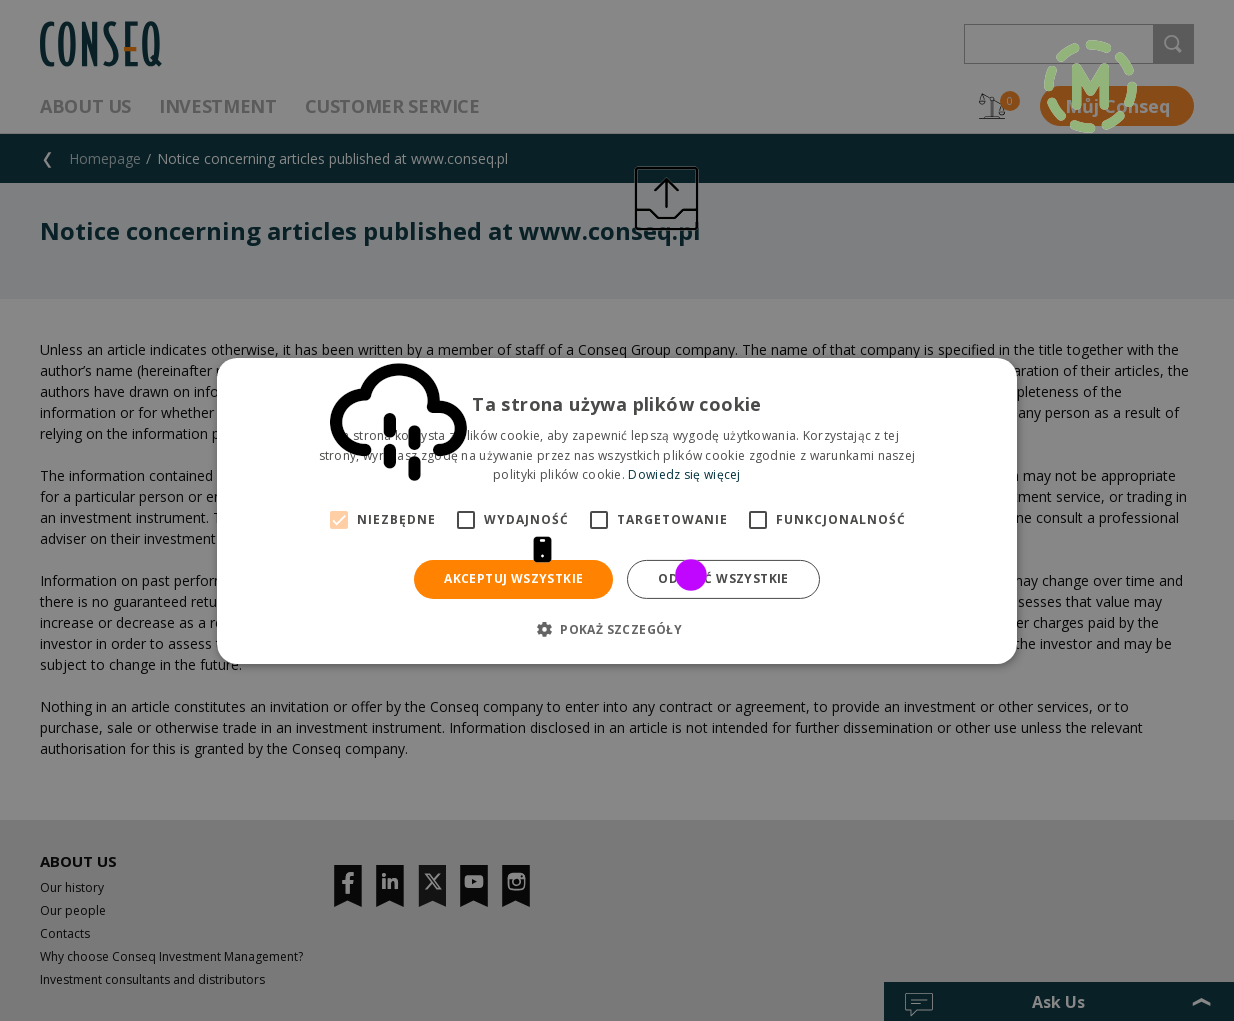  Describe the element at coordinates (542, 549) in the screenshot. I see `switch to mobile view` at that location.